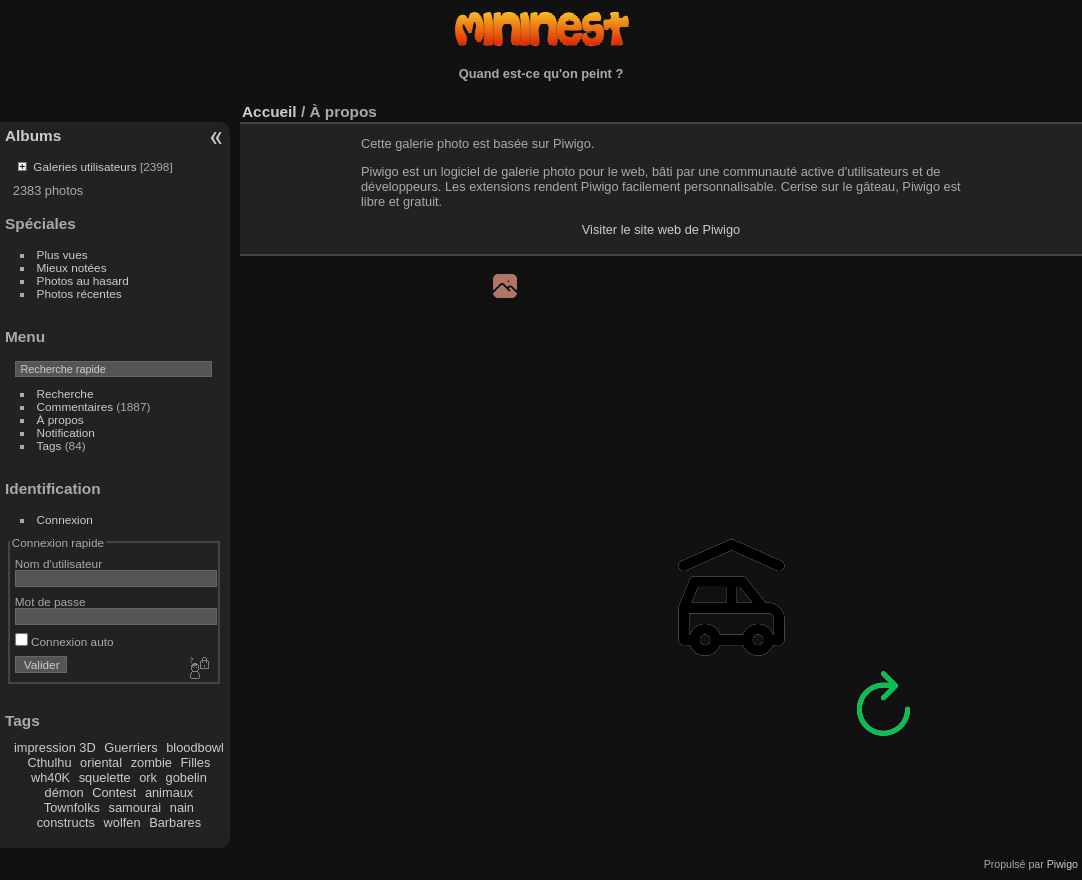  What do you see at coordinates (505, 286) in the screenshot?
I see `view photos or images` at bounding box center [505, 286].